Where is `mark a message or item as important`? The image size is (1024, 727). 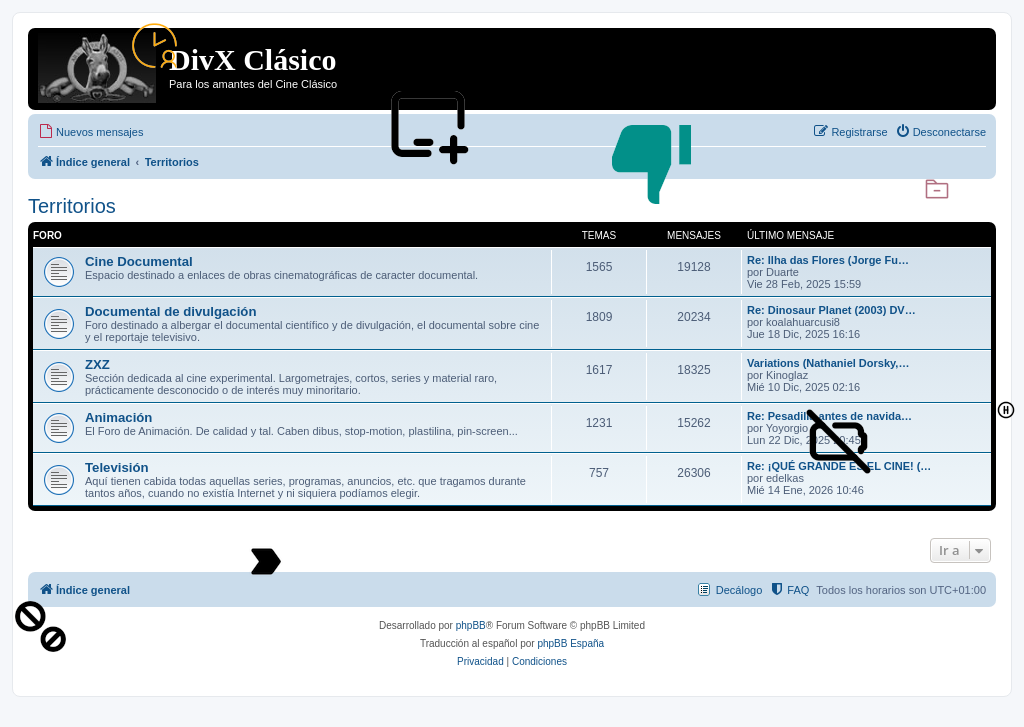 mark a message or item as important is located at coordinates (264, 561).